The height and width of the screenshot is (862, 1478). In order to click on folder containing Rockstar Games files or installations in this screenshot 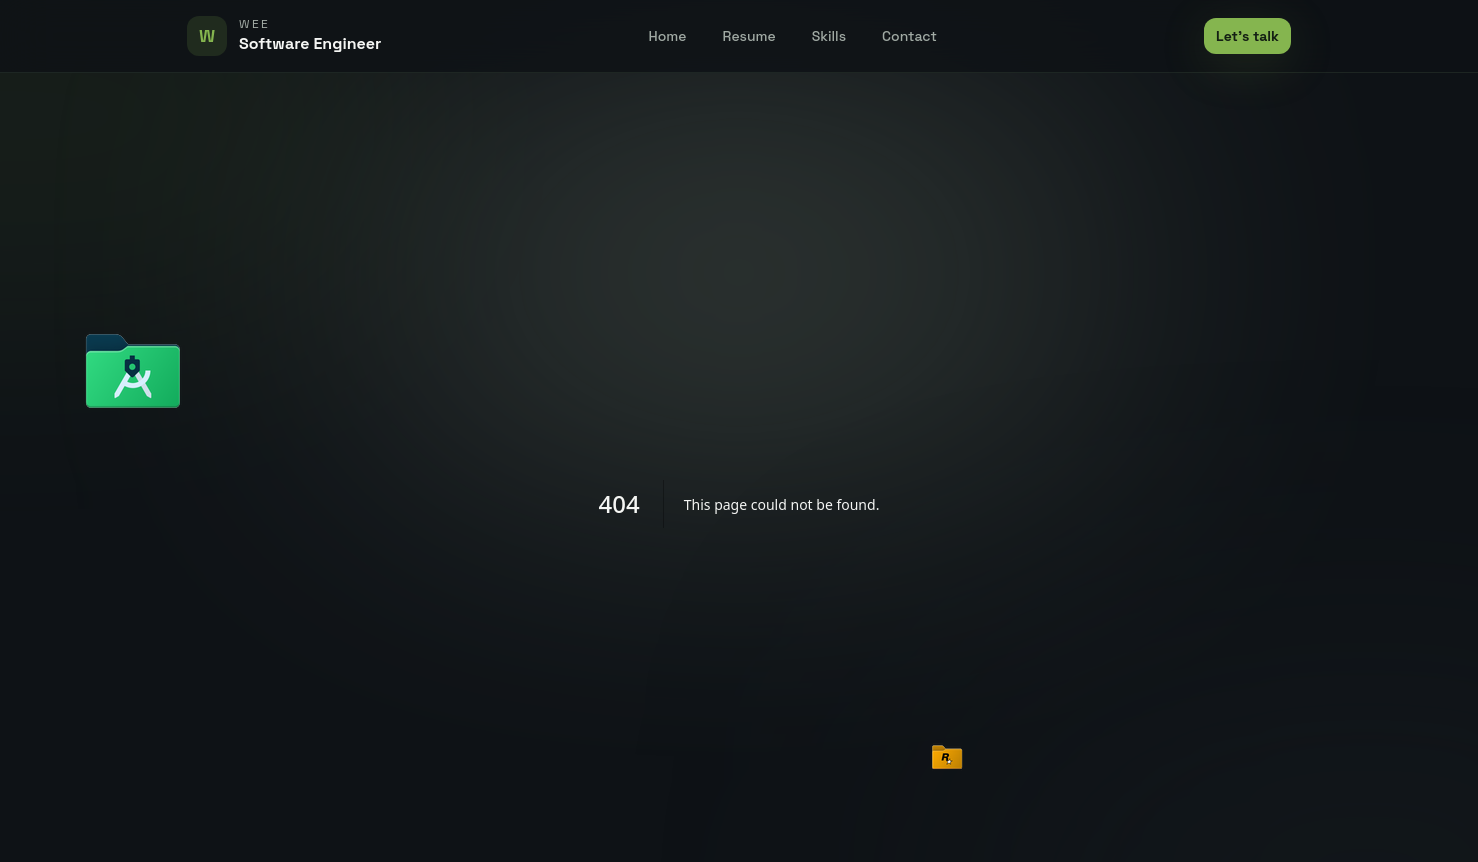, I will do `click(947, 758)`.